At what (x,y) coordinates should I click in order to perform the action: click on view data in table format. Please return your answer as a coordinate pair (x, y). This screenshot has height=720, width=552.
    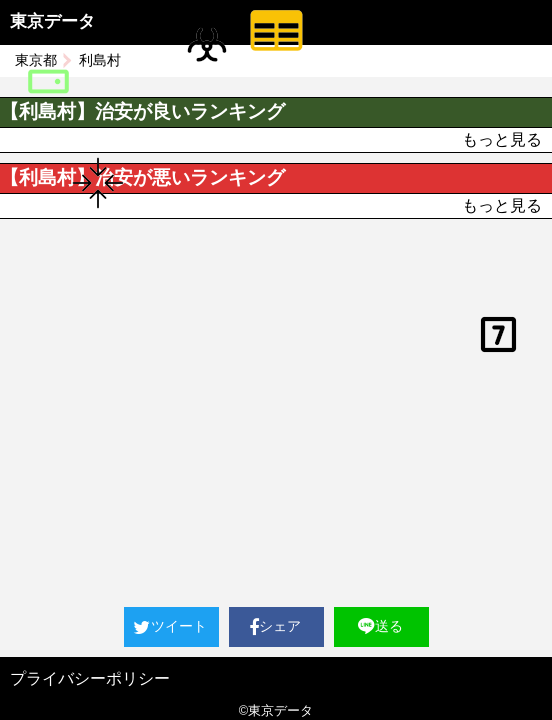
    Looking at the image, I should click on (276, 30).